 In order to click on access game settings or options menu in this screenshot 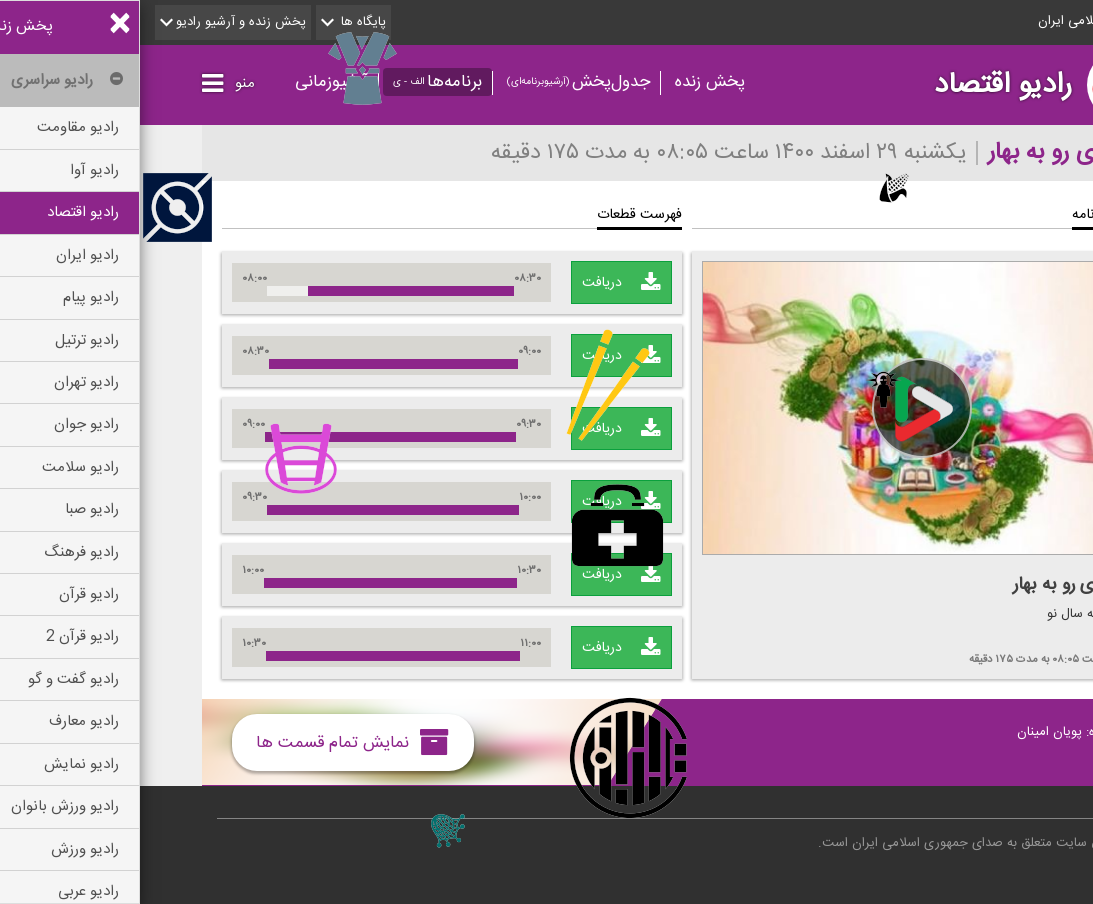, I will do `click(177, 207)`.